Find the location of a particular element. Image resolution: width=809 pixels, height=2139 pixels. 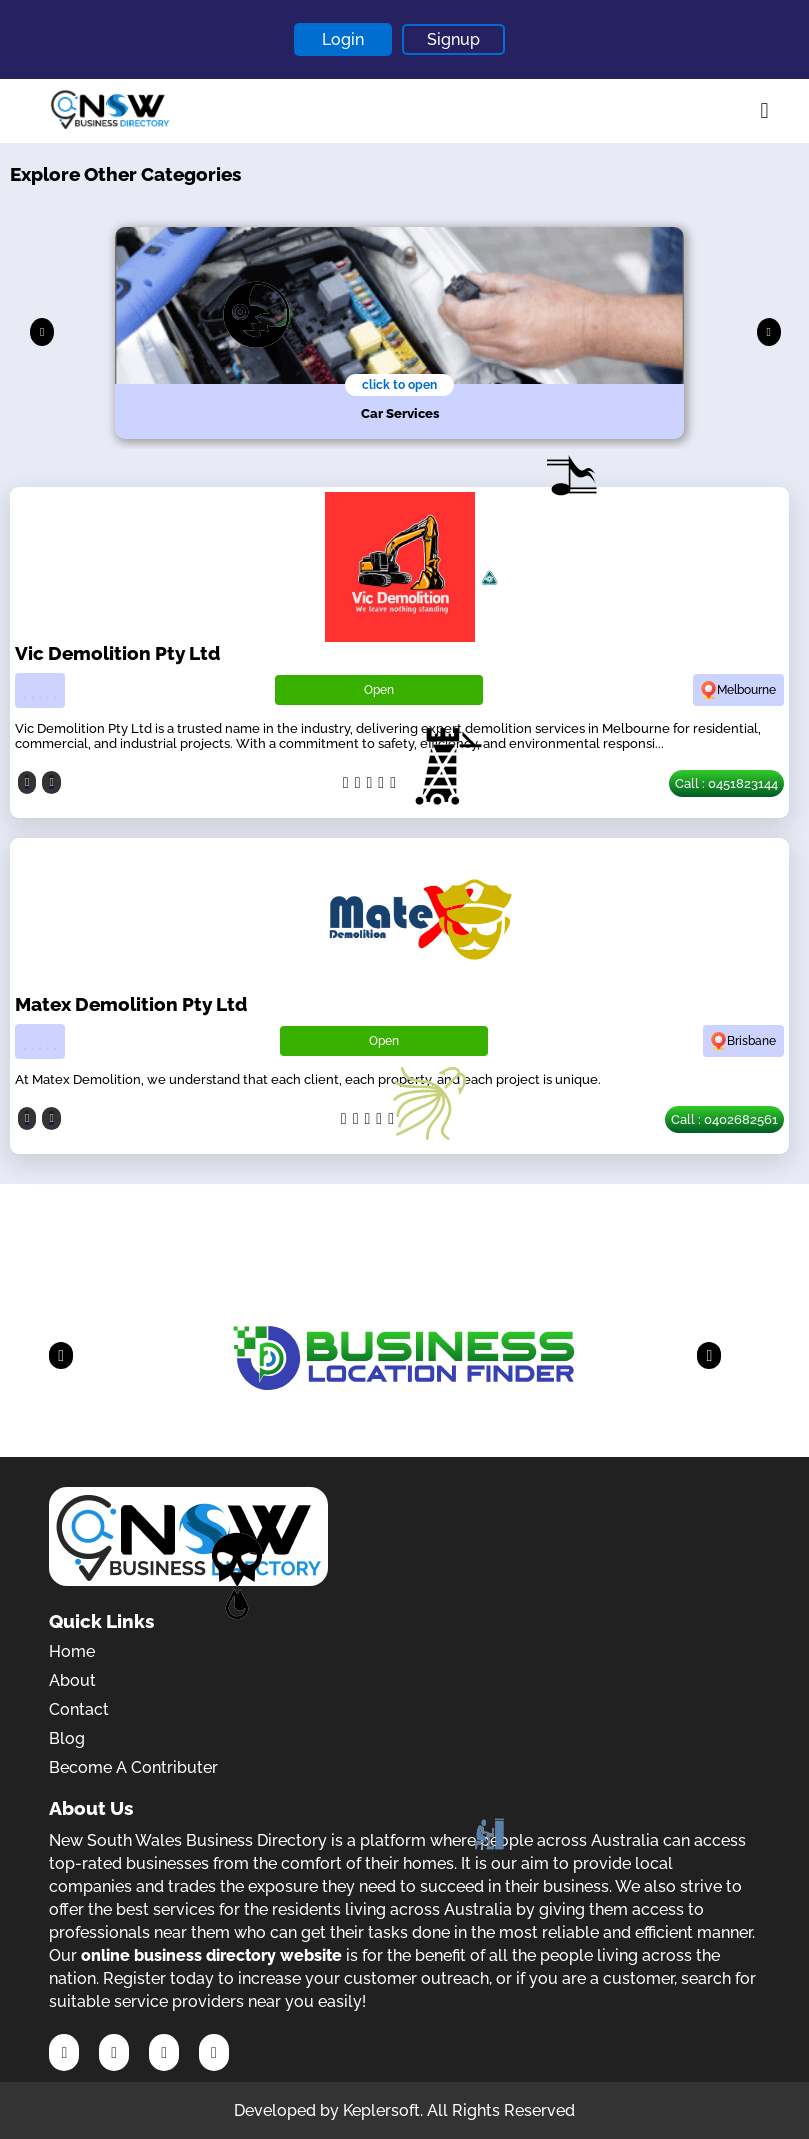

access siege tower unit in strategy game is located at coordinates (447, 765).